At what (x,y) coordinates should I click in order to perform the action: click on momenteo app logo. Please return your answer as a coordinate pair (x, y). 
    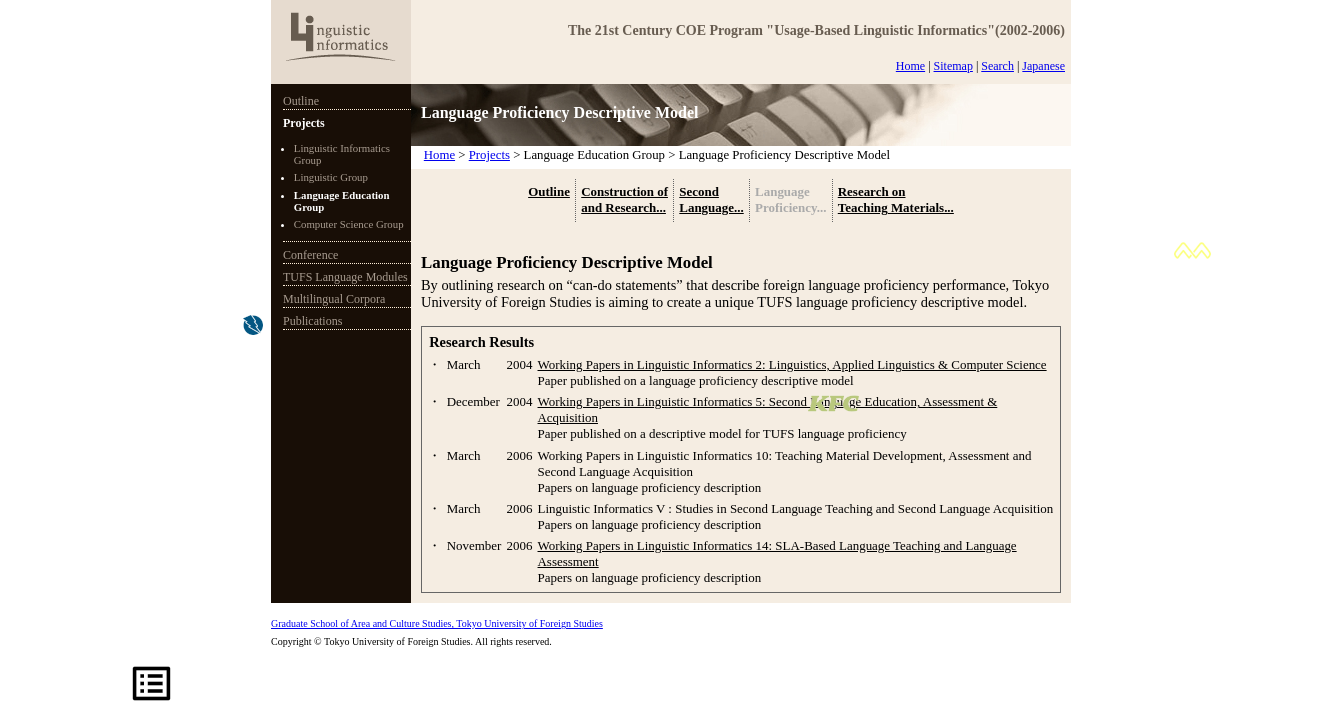
    Looking at the image, I should click on (1192, 250).